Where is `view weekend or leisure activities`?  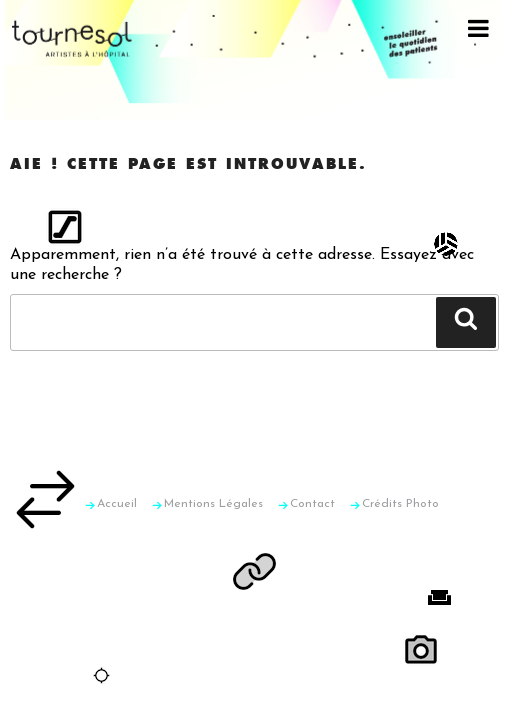
view weekend or leisure activities is located at coordinates (439, 597).